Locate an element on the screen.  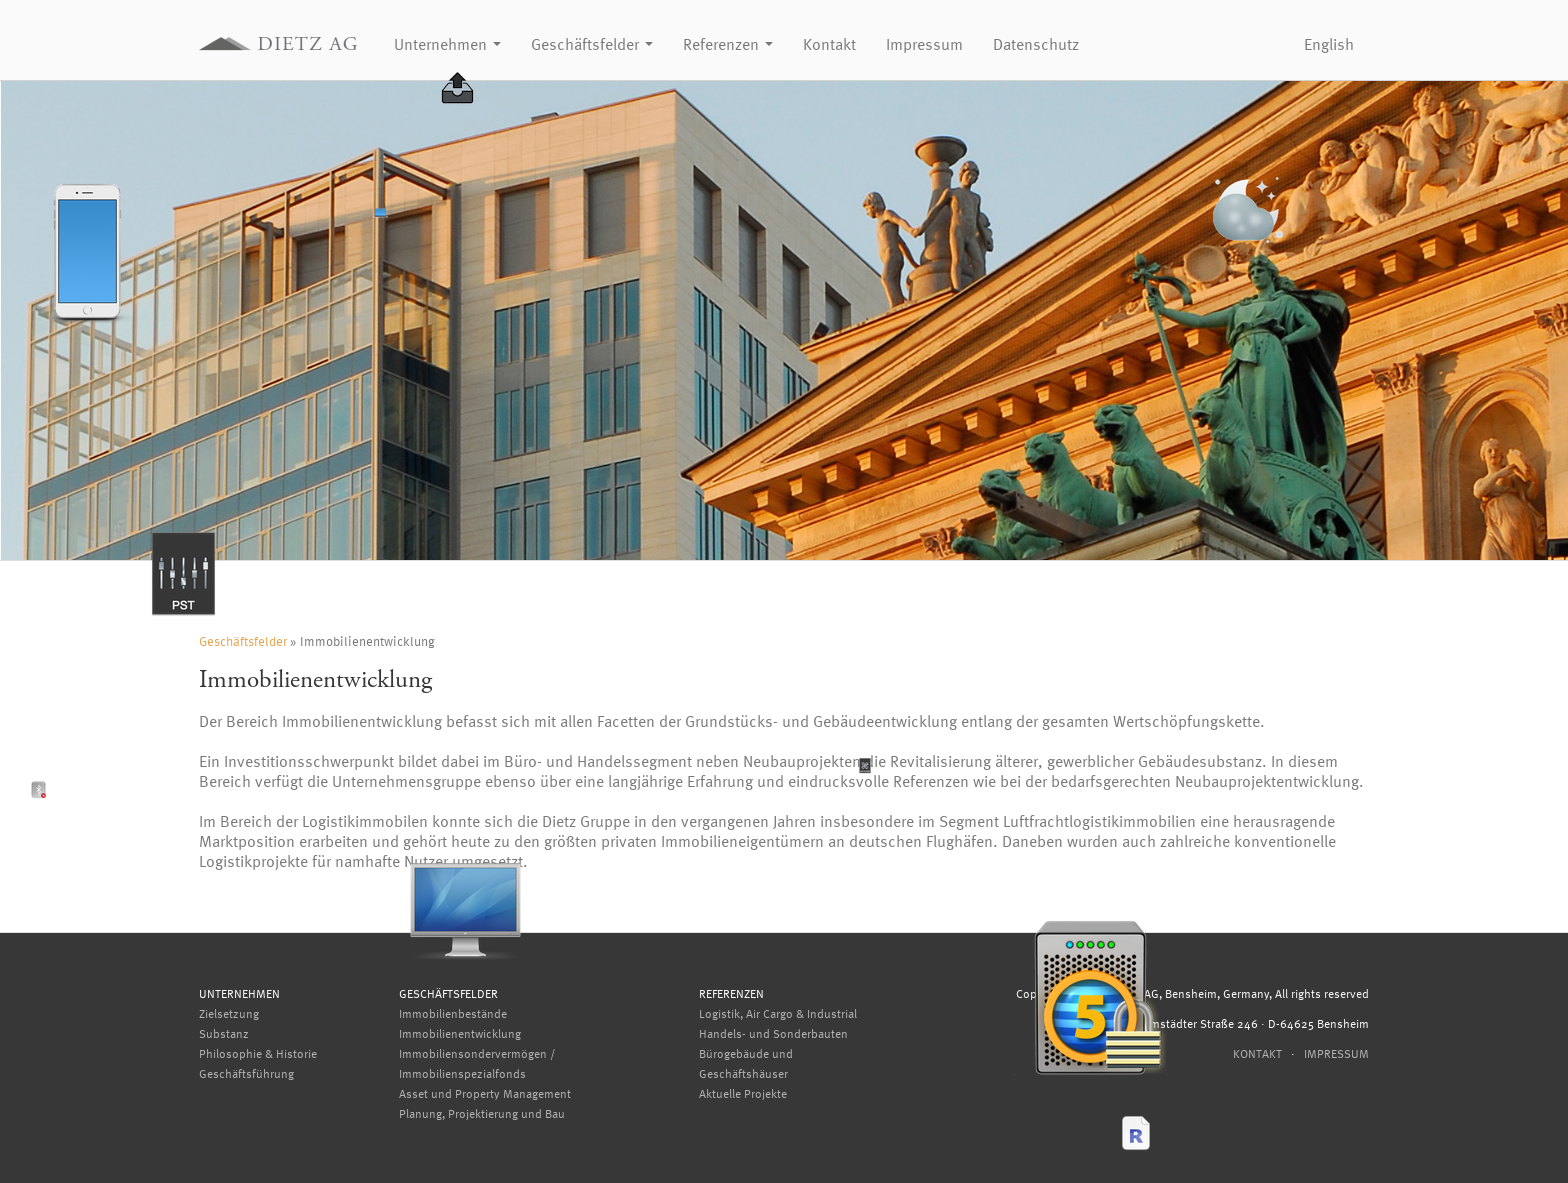
view outgoing mail in your outbox is located at coordinates (457, 89).